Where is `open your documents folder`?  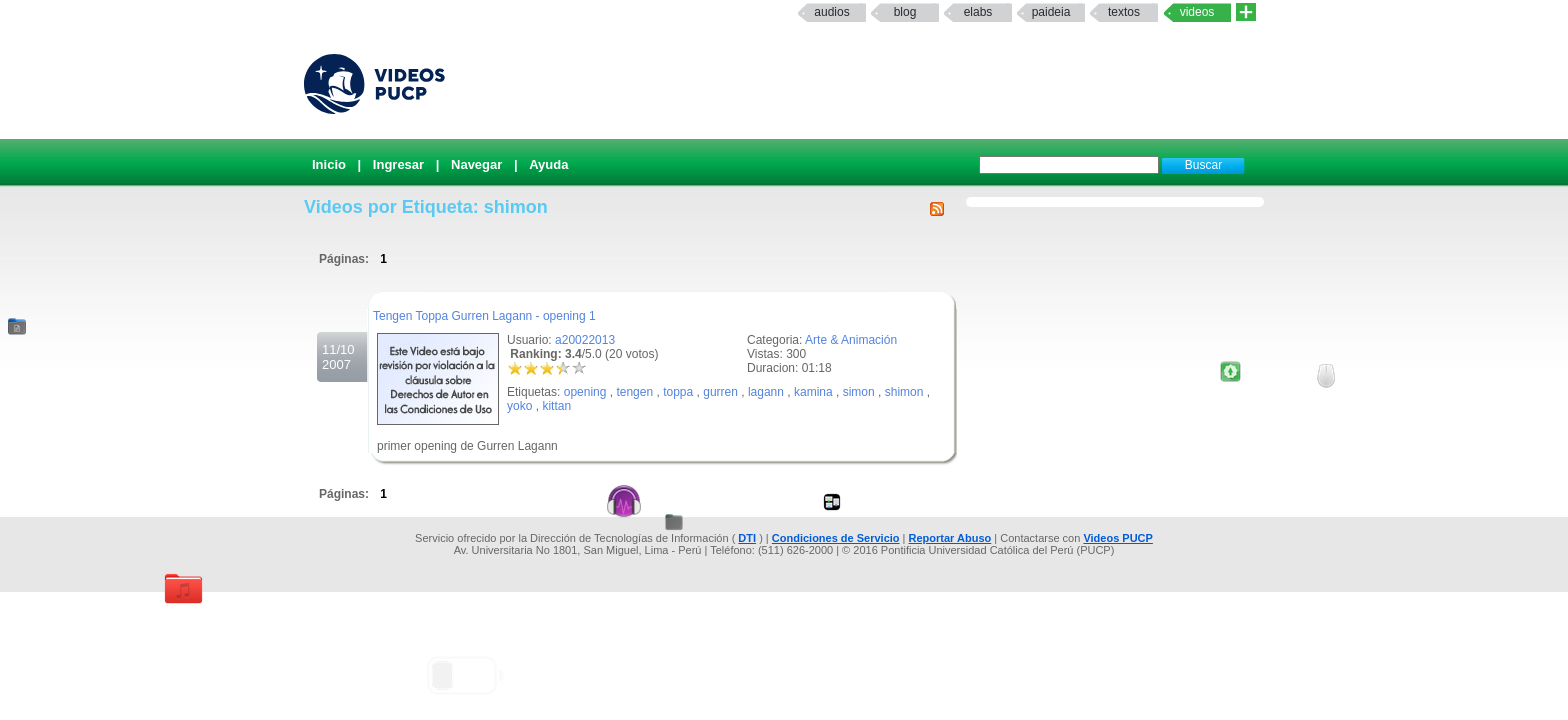 open your documents folder is located at coordinates (17, 326).